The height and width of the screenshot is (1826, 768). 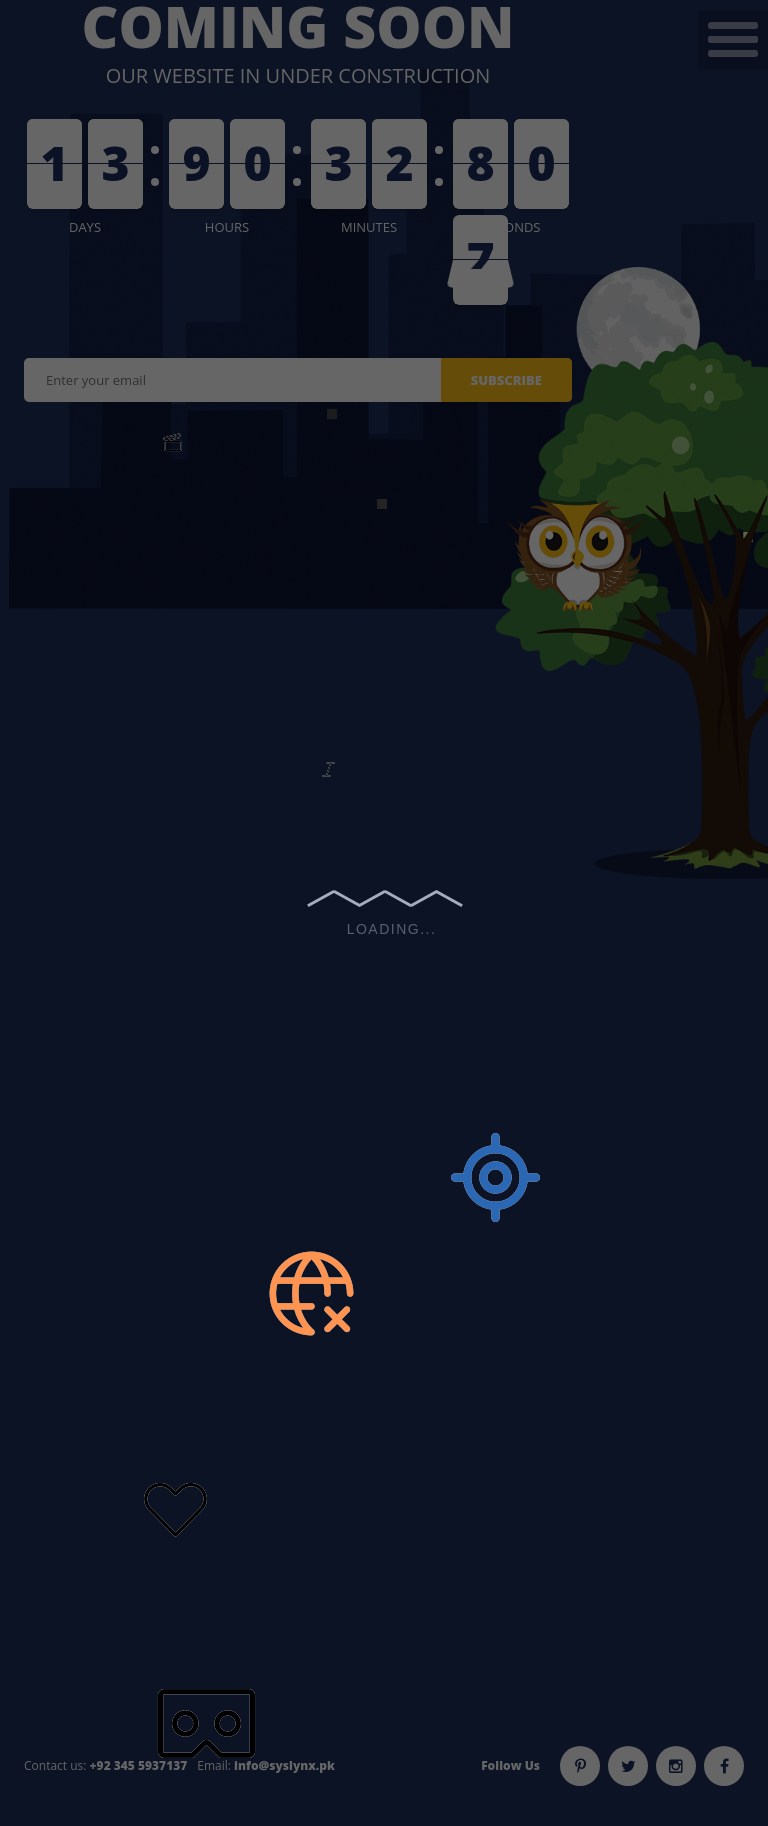 What do you see at coordinates (173, 443) in the screenshot?
I see `access video or movie content` at bounding box center [173, 443].